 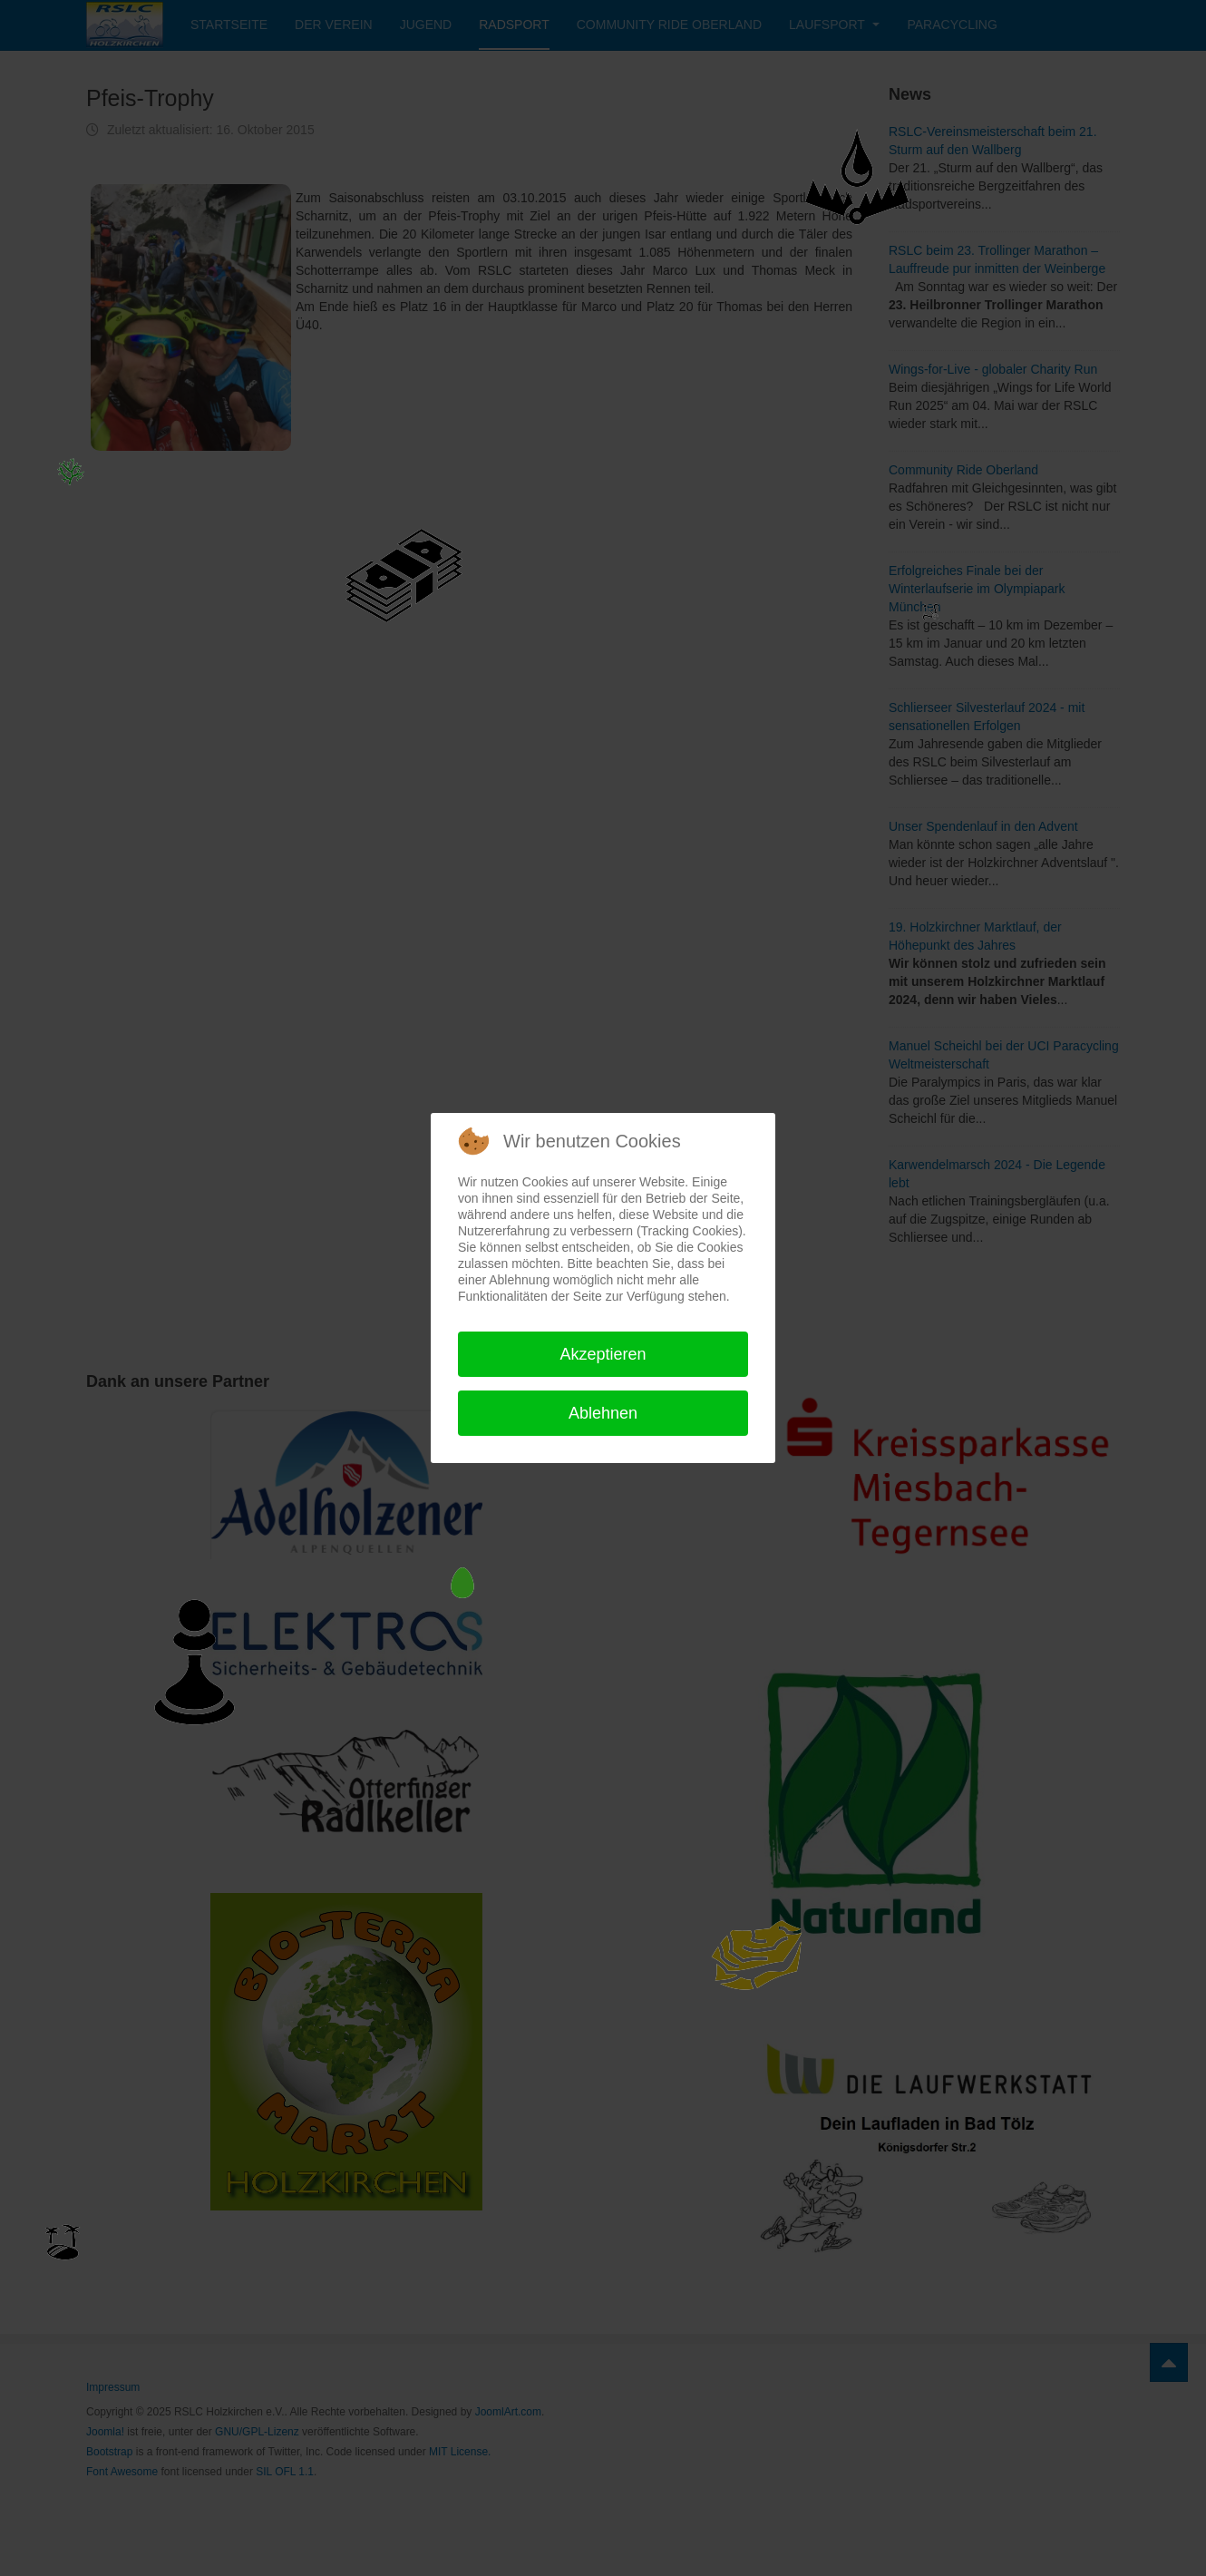 What do you see at coordinates (63, 2242) in the screenshot?
I see `indicates a desert or tropical location in a game` at bounding box center [63, 2242].